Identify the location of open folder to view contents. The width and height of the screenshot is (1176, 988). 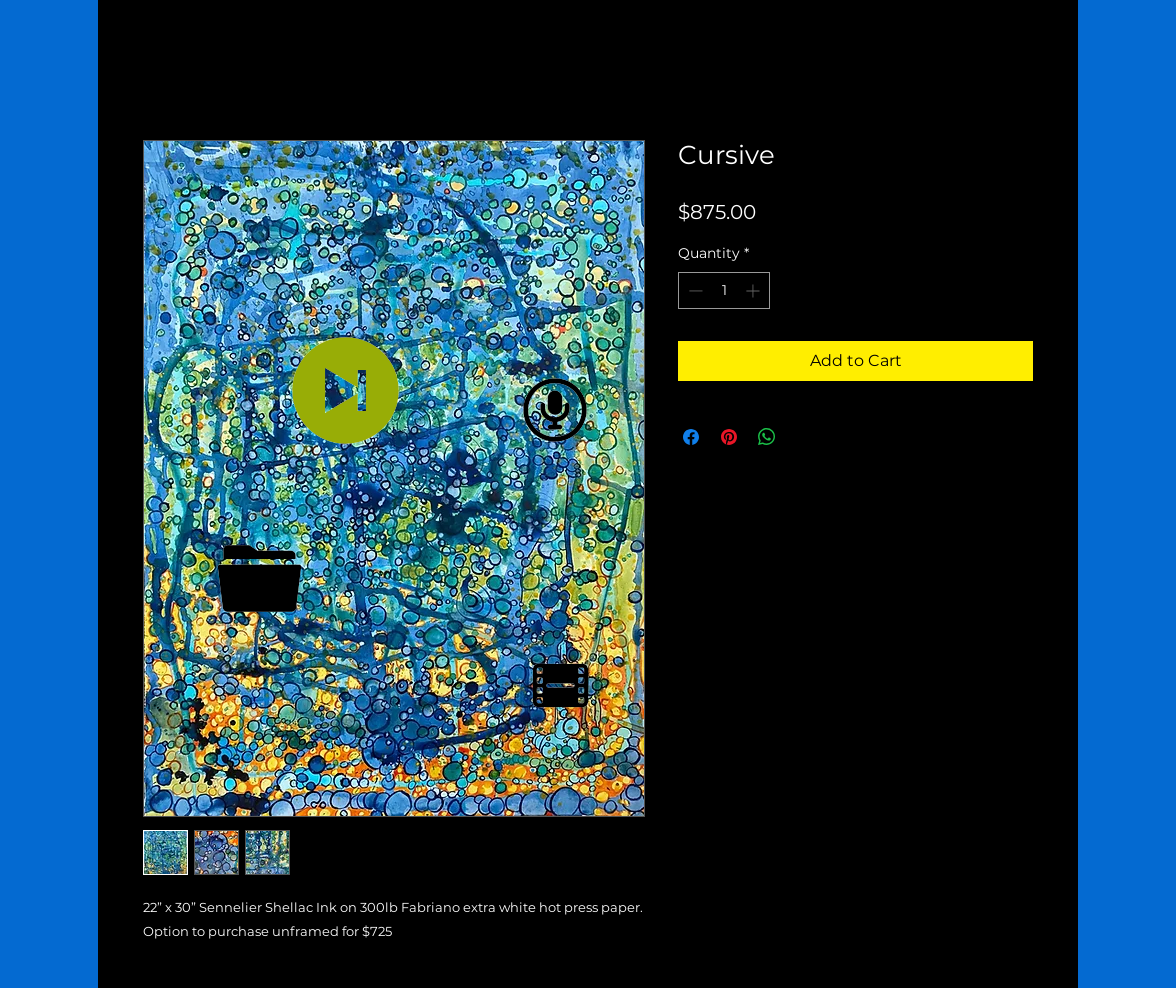
(259, 578).